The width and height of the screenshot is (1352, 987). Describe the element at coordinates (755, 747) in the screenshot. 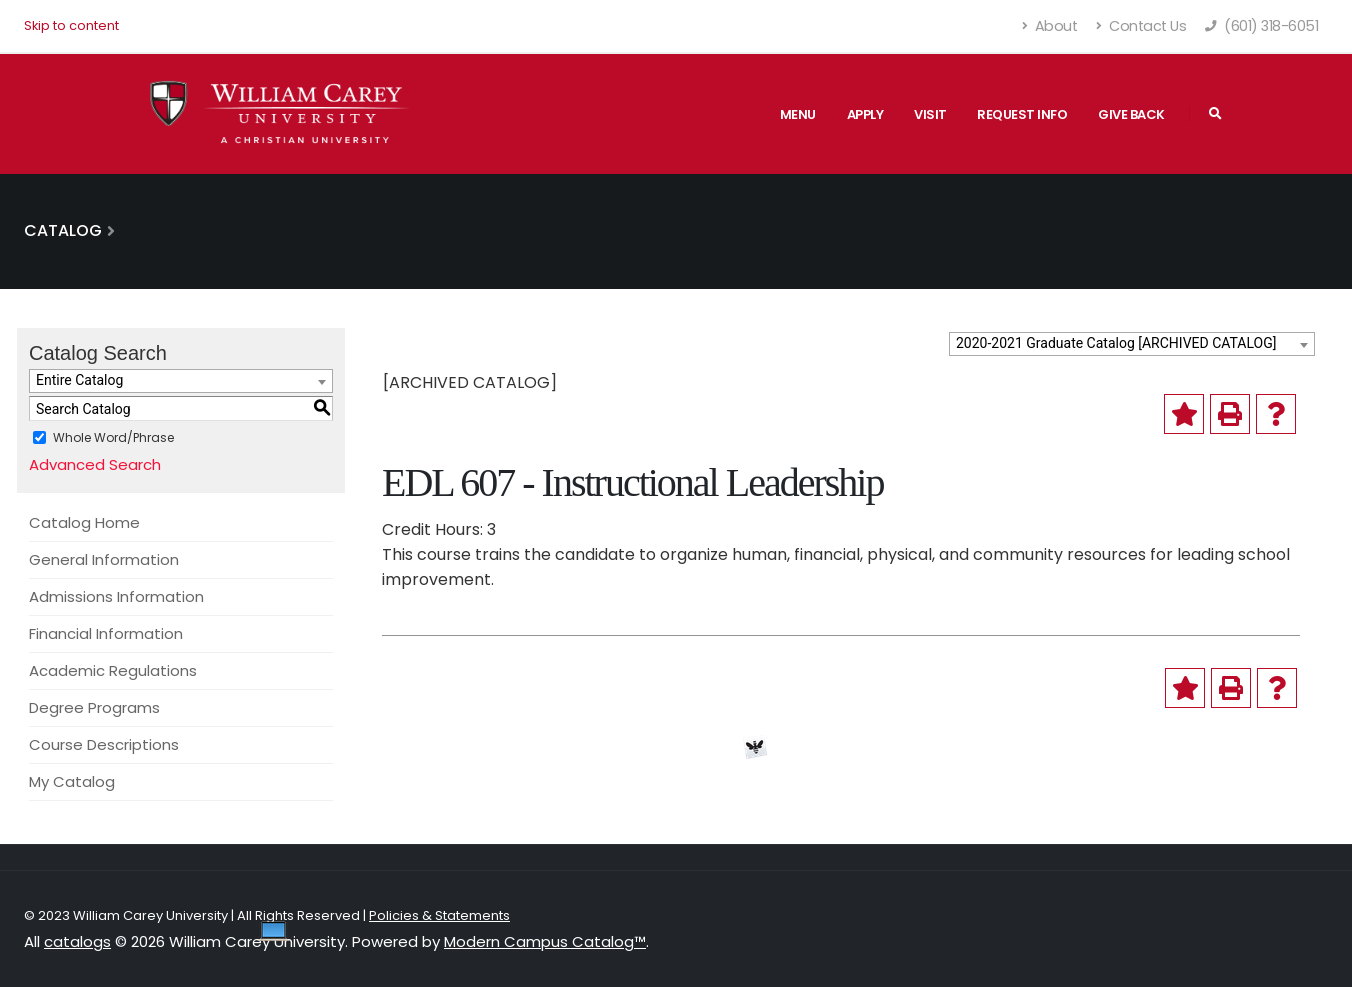

I see `open Kandji Agent for device management` at that location.